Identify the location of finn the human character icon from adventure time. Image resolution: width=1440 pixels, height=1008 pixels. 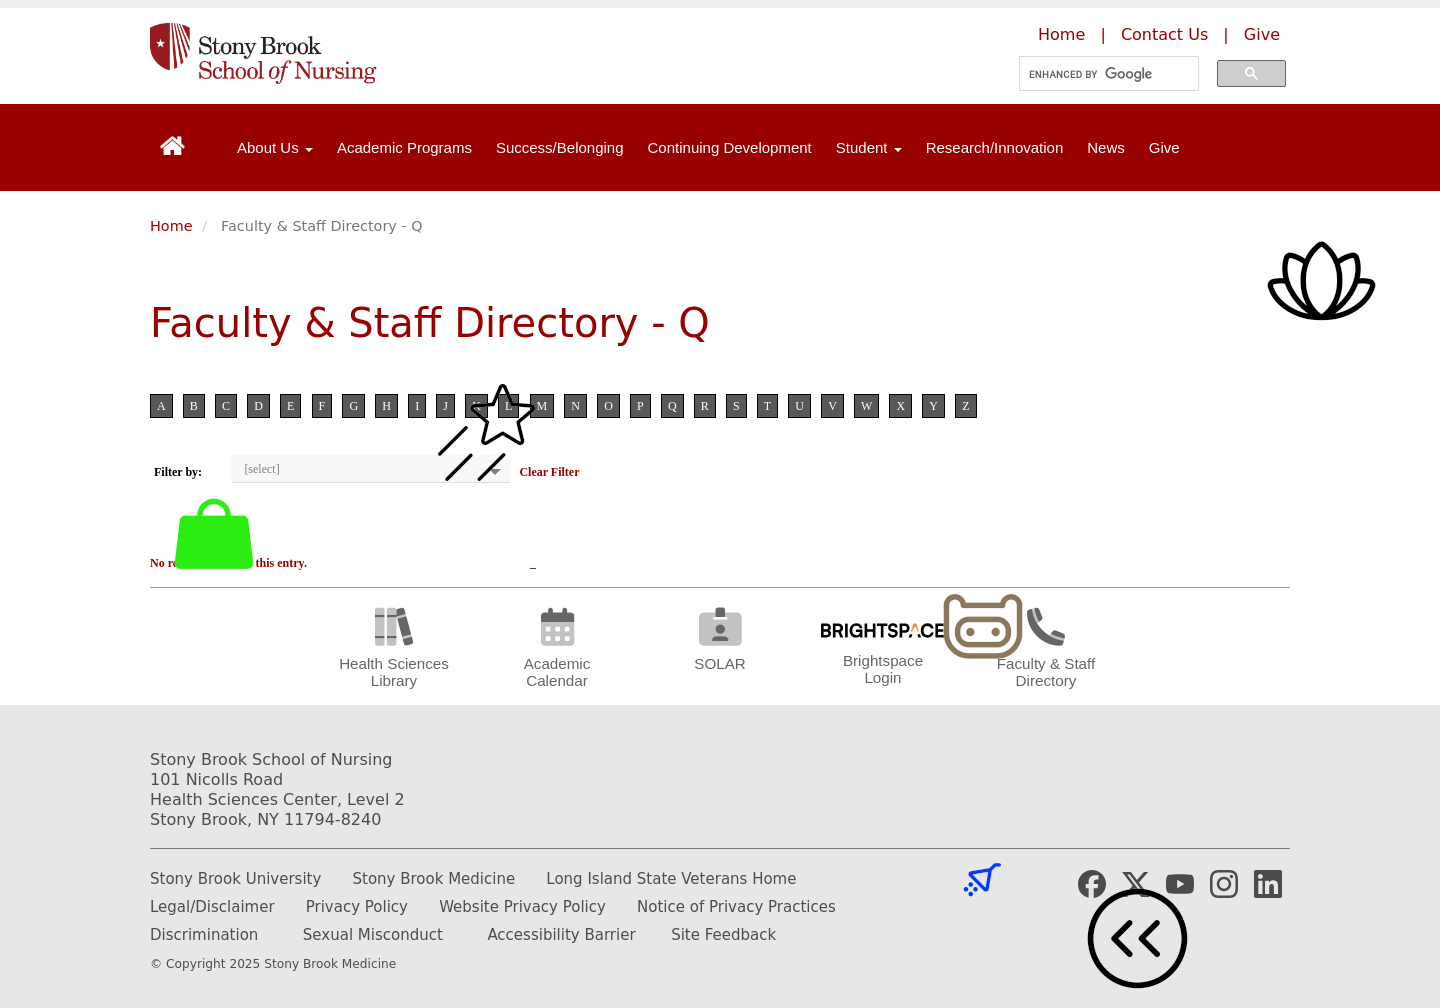
(983, 625).